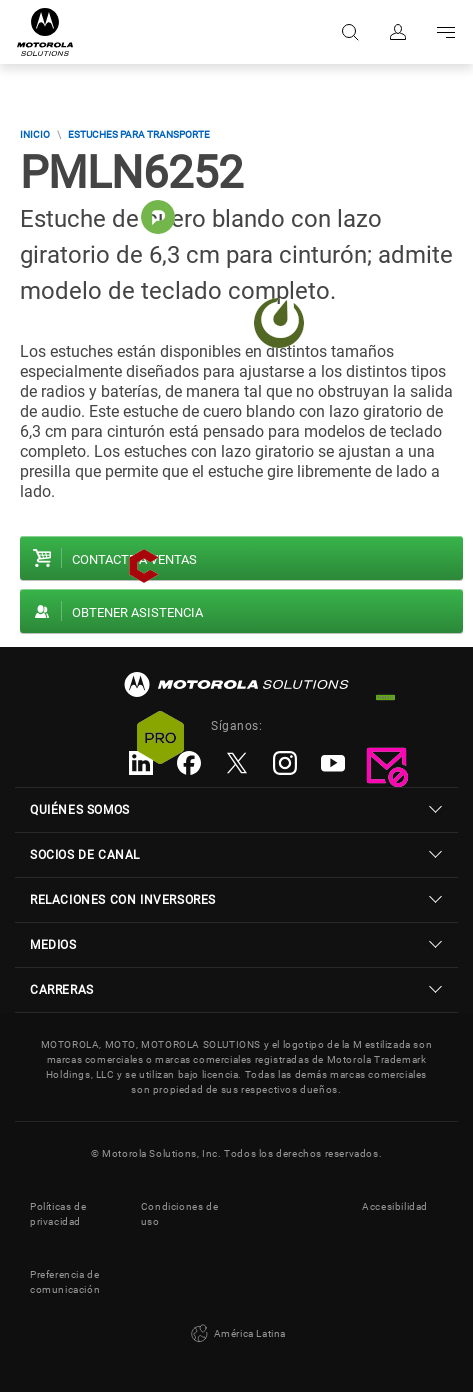  What do you see at coordinates (158, 217) in the screenshot?
I see `open the Pixelfed app` at bounding box center [158, 217].